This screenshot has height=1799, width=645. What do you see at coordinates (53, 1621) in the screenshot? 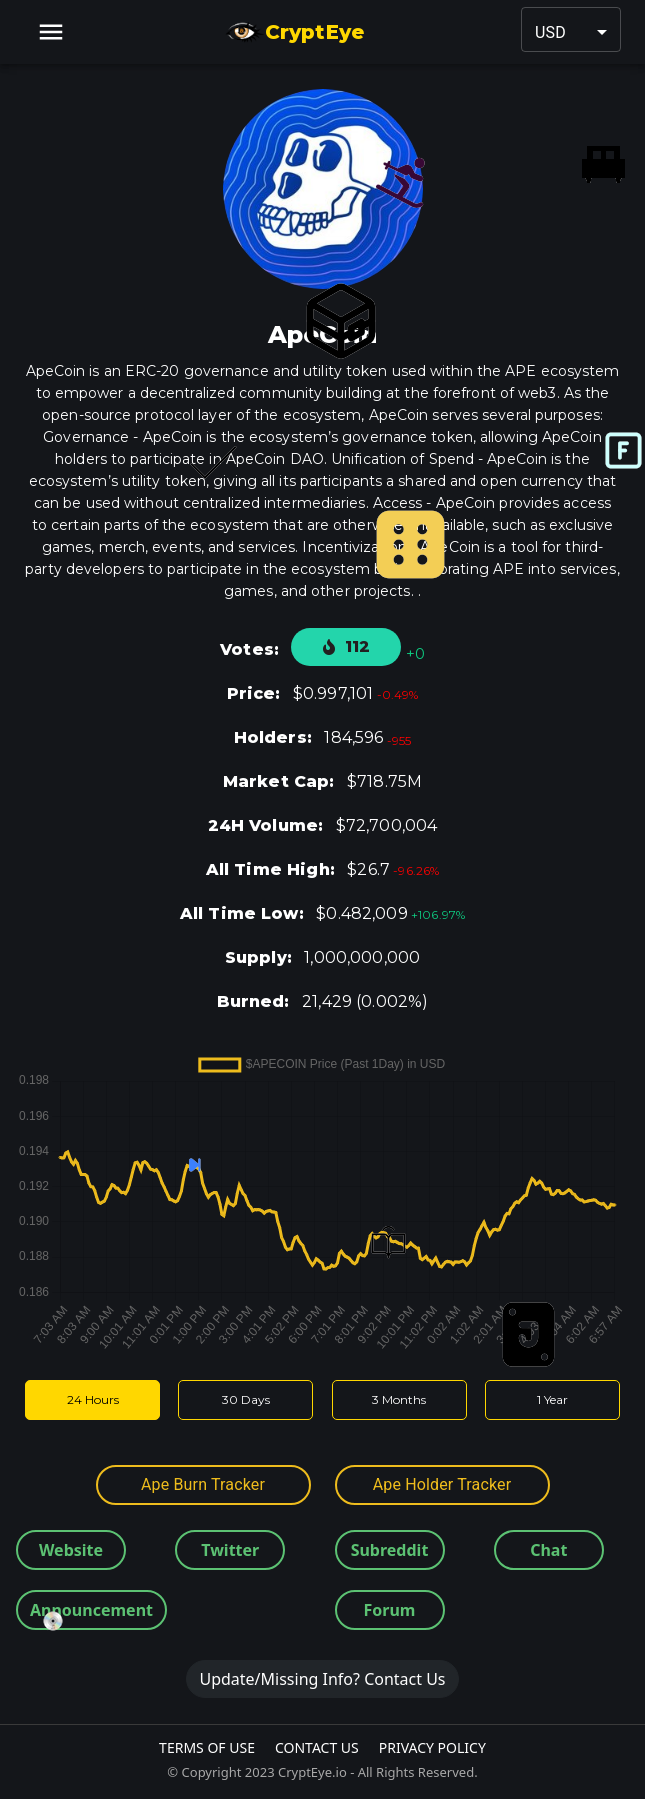
I see `audio CD or music disc detected` at bounding box center [53, 1621].